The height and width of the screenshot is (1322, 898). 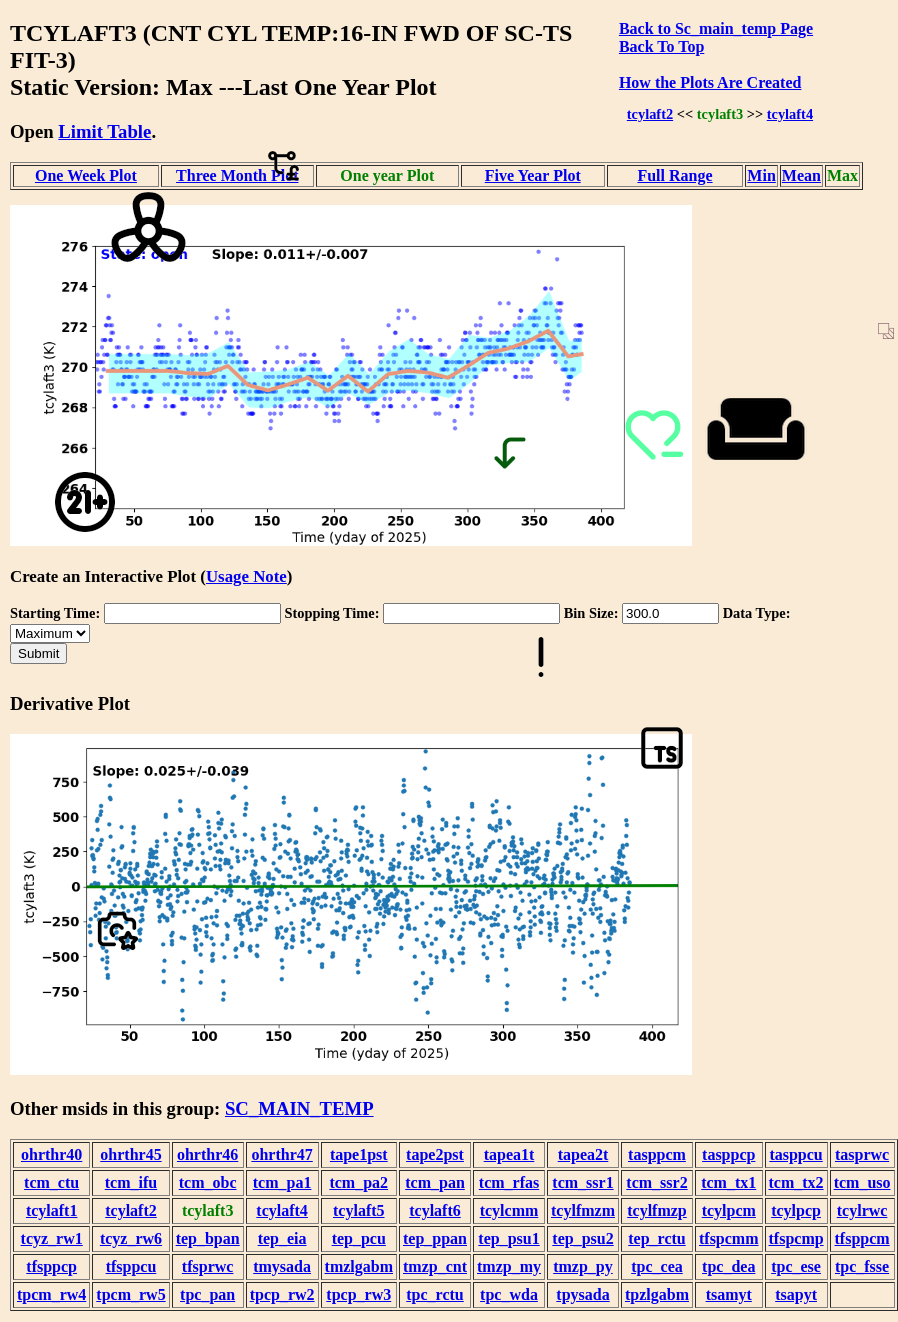 I want to click on mark a photo as favorite, so click(x=117, y=929).